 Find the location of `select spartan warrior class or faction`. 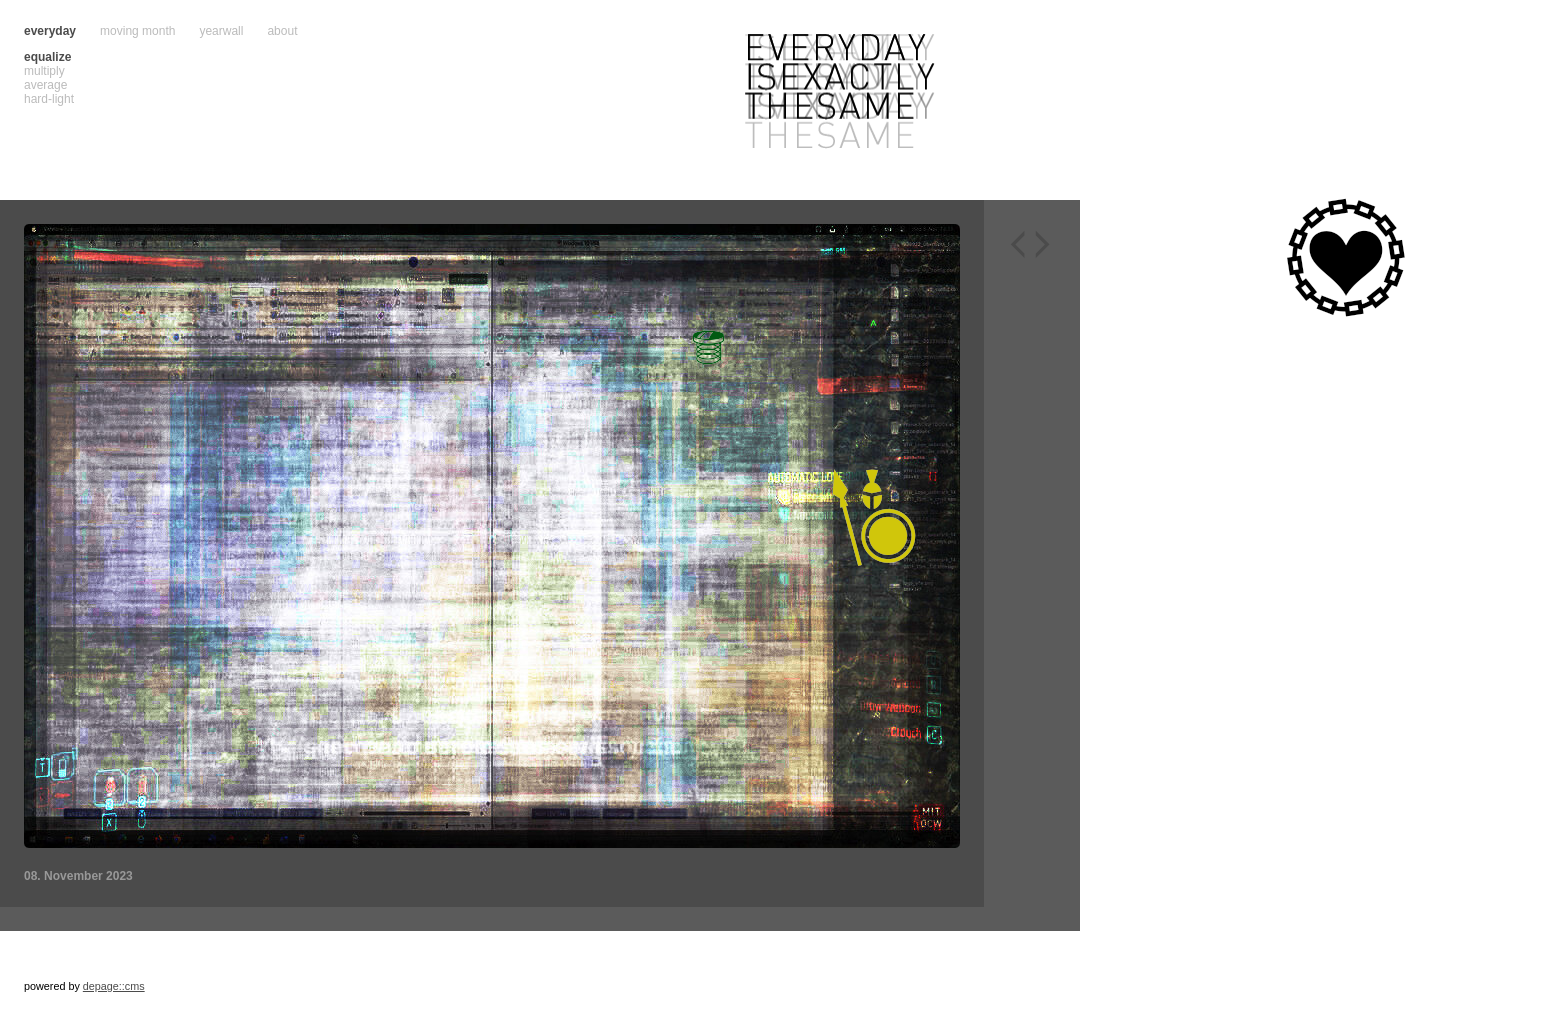

select spartan warrior class or faction is located at coordinates (869, 516).